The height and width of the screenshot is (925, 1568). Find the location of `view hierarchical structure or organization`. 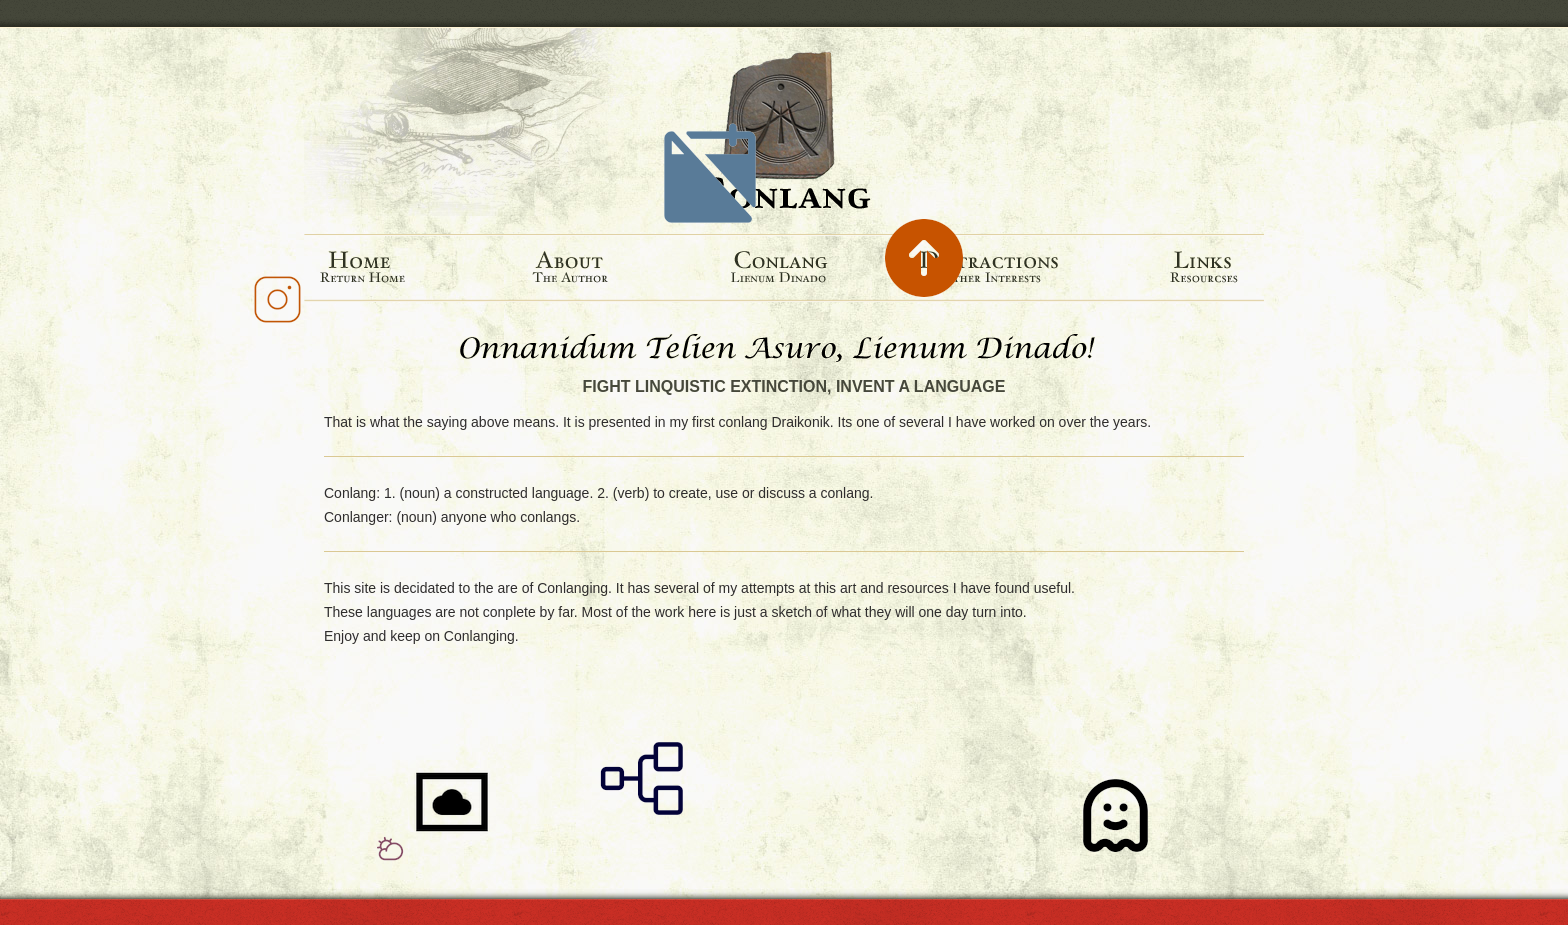

view hierarchical structure or organization is located at coordinates (646, 778).